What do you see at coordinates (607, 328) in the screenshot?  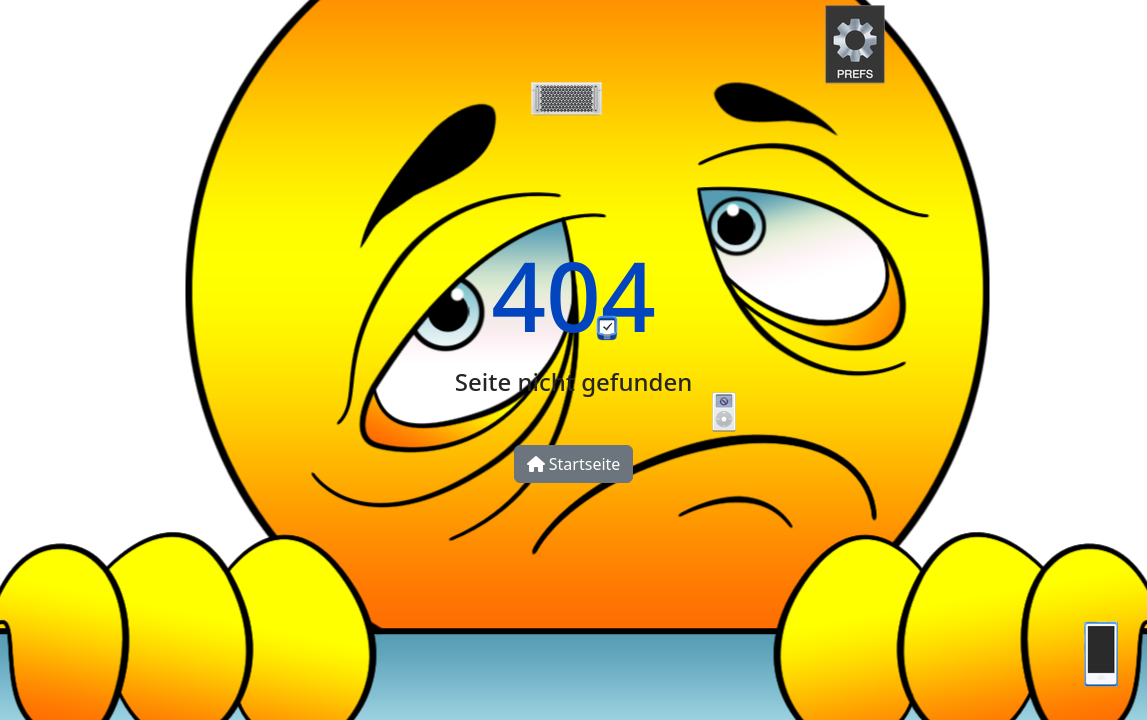 I see `open Things 3 task manager app` at bounding box center [607, 328].